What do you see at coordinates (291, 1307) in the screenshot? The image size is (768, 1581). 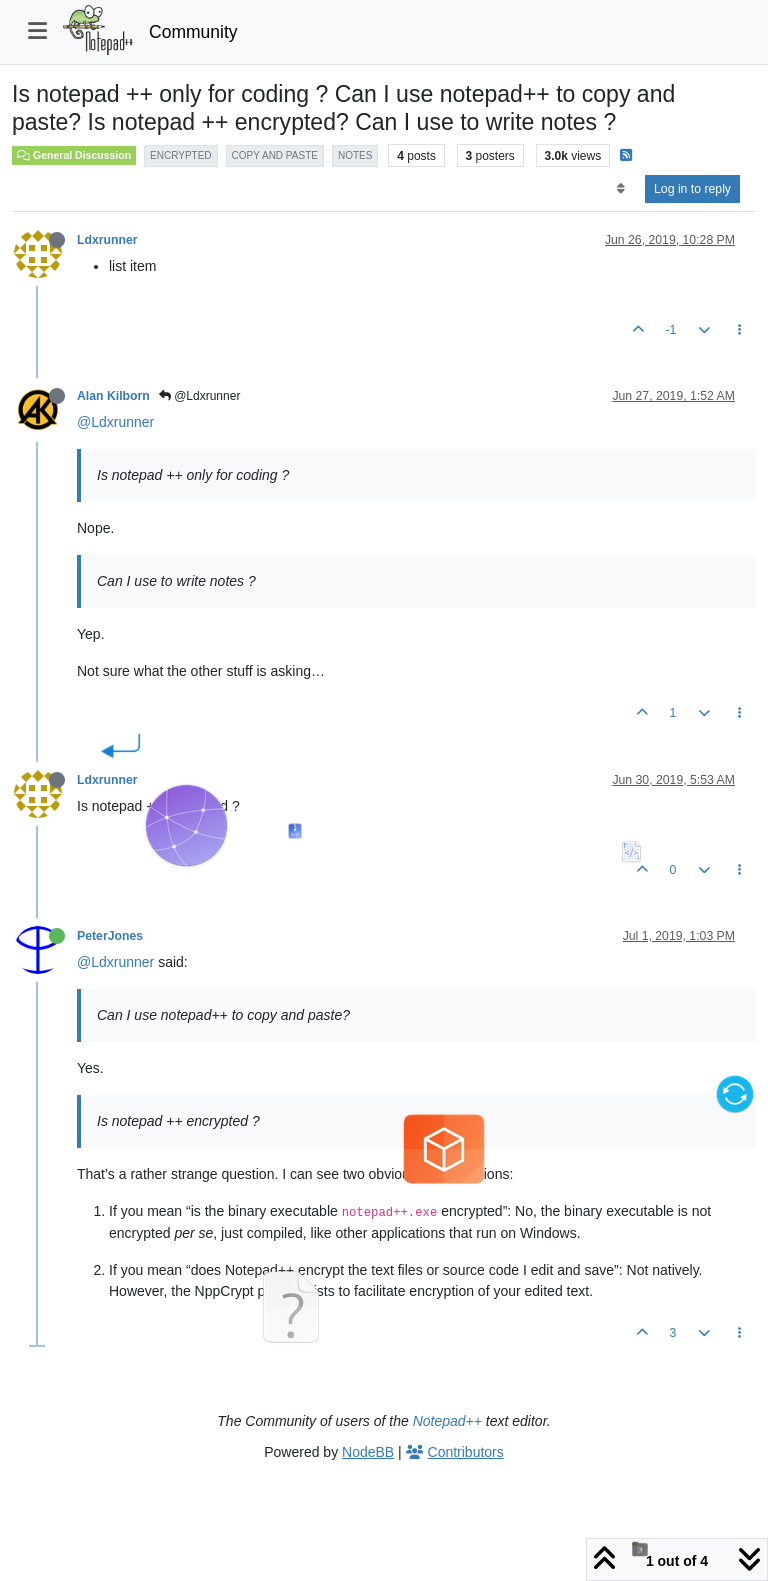 I see `unknown or unrecognized file type` at bounding box center [291, 1307].